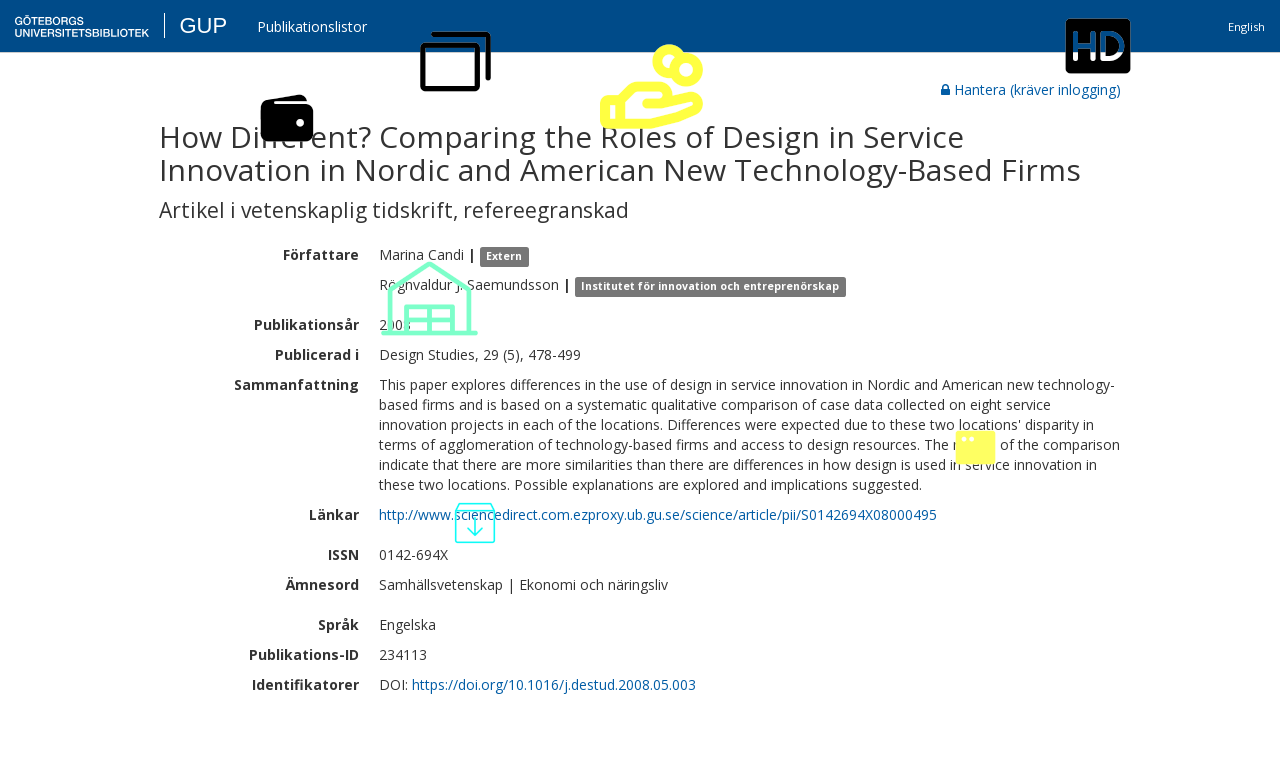 The height and width of the screenshot is (765, 1280). Describe the element at coordinates (475, 523) in the screenshot. I see `download to storage or archive` at that location.